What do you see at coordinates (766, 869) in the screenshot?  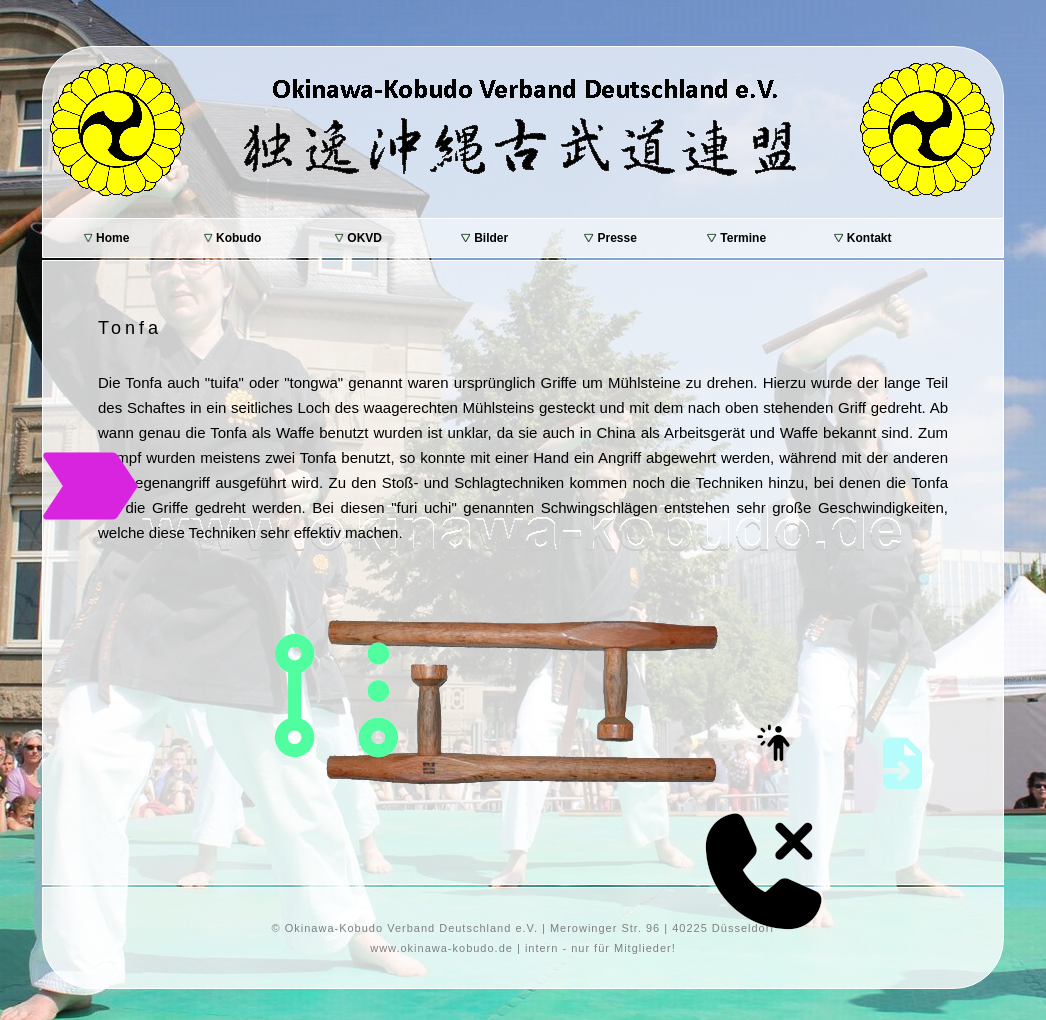 I see `end or decline a phone call` at bounding box center [766, 869].